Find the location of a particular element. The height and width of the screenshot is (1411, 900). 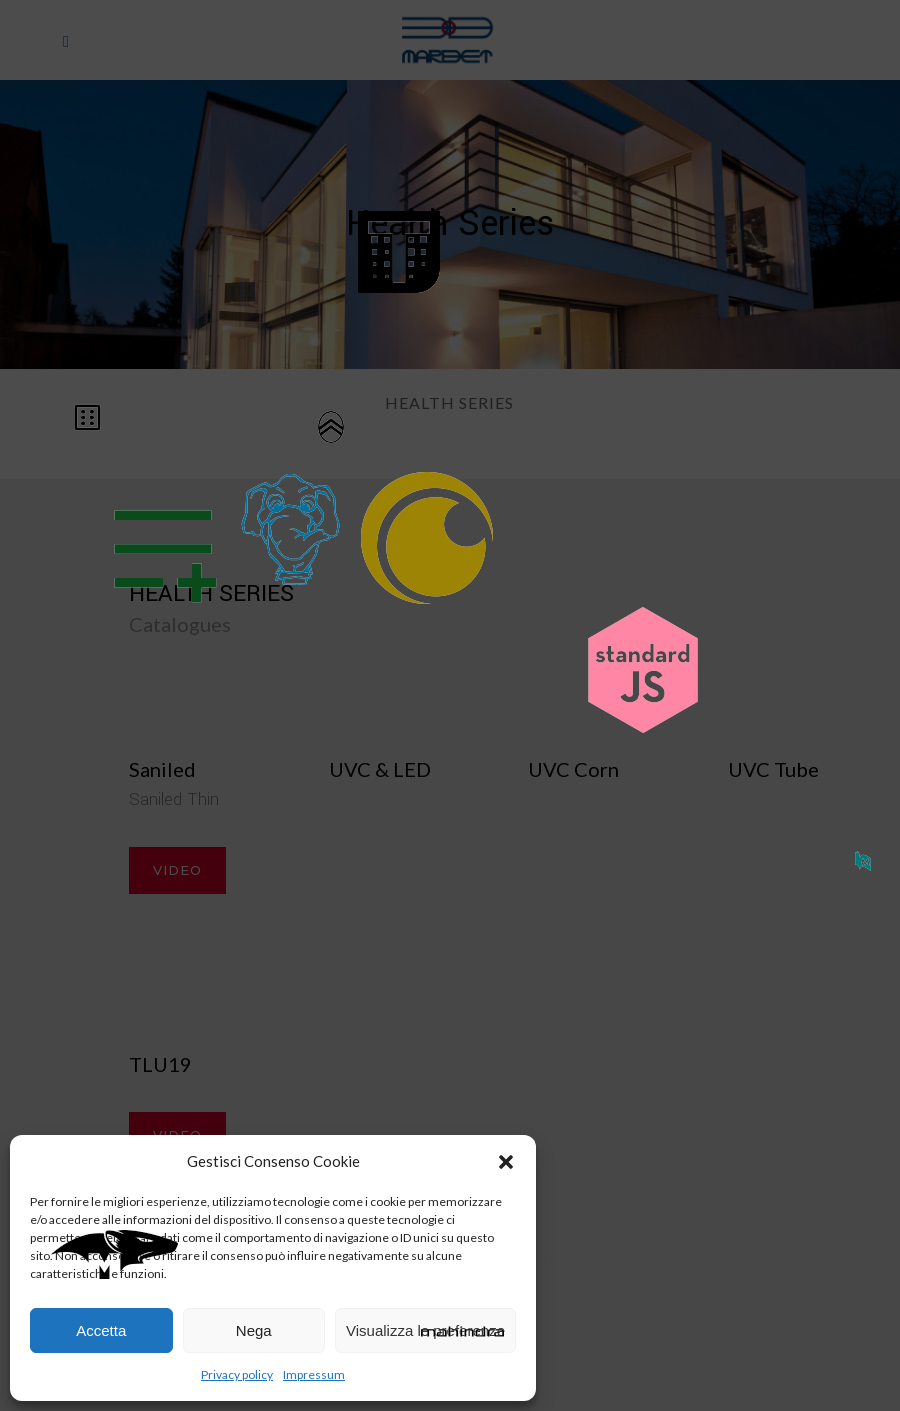

mongoose database ODM logo is located at coordinates (114, 1254).